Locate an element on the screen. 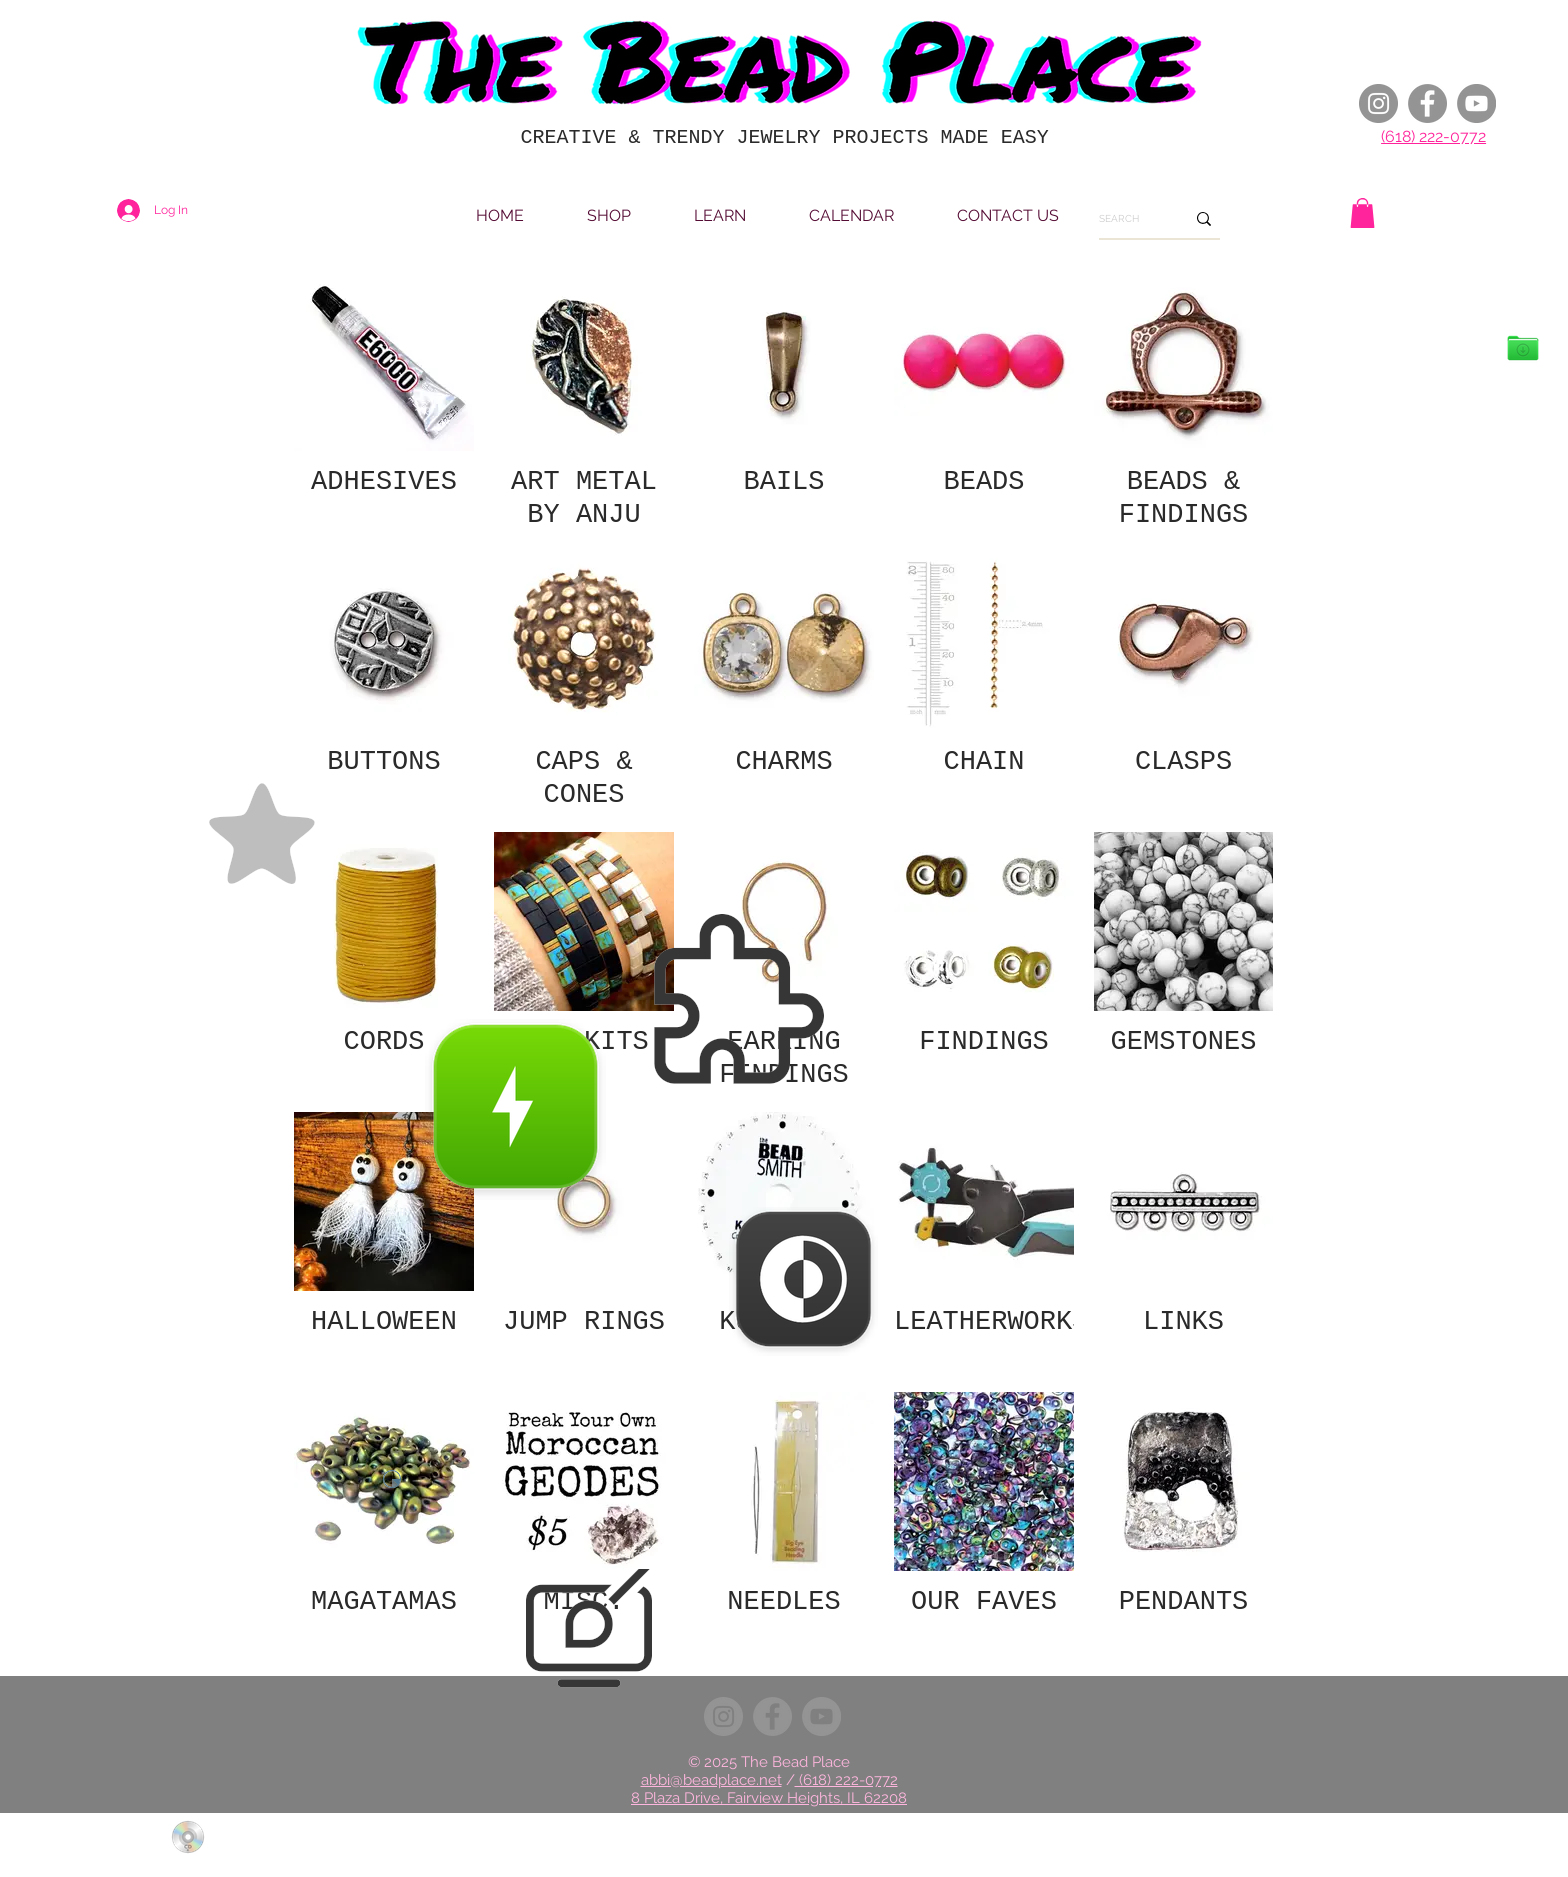 This screenshot has height=1877, width=1568. open downloads folder is located at coordinates (1523, 348).